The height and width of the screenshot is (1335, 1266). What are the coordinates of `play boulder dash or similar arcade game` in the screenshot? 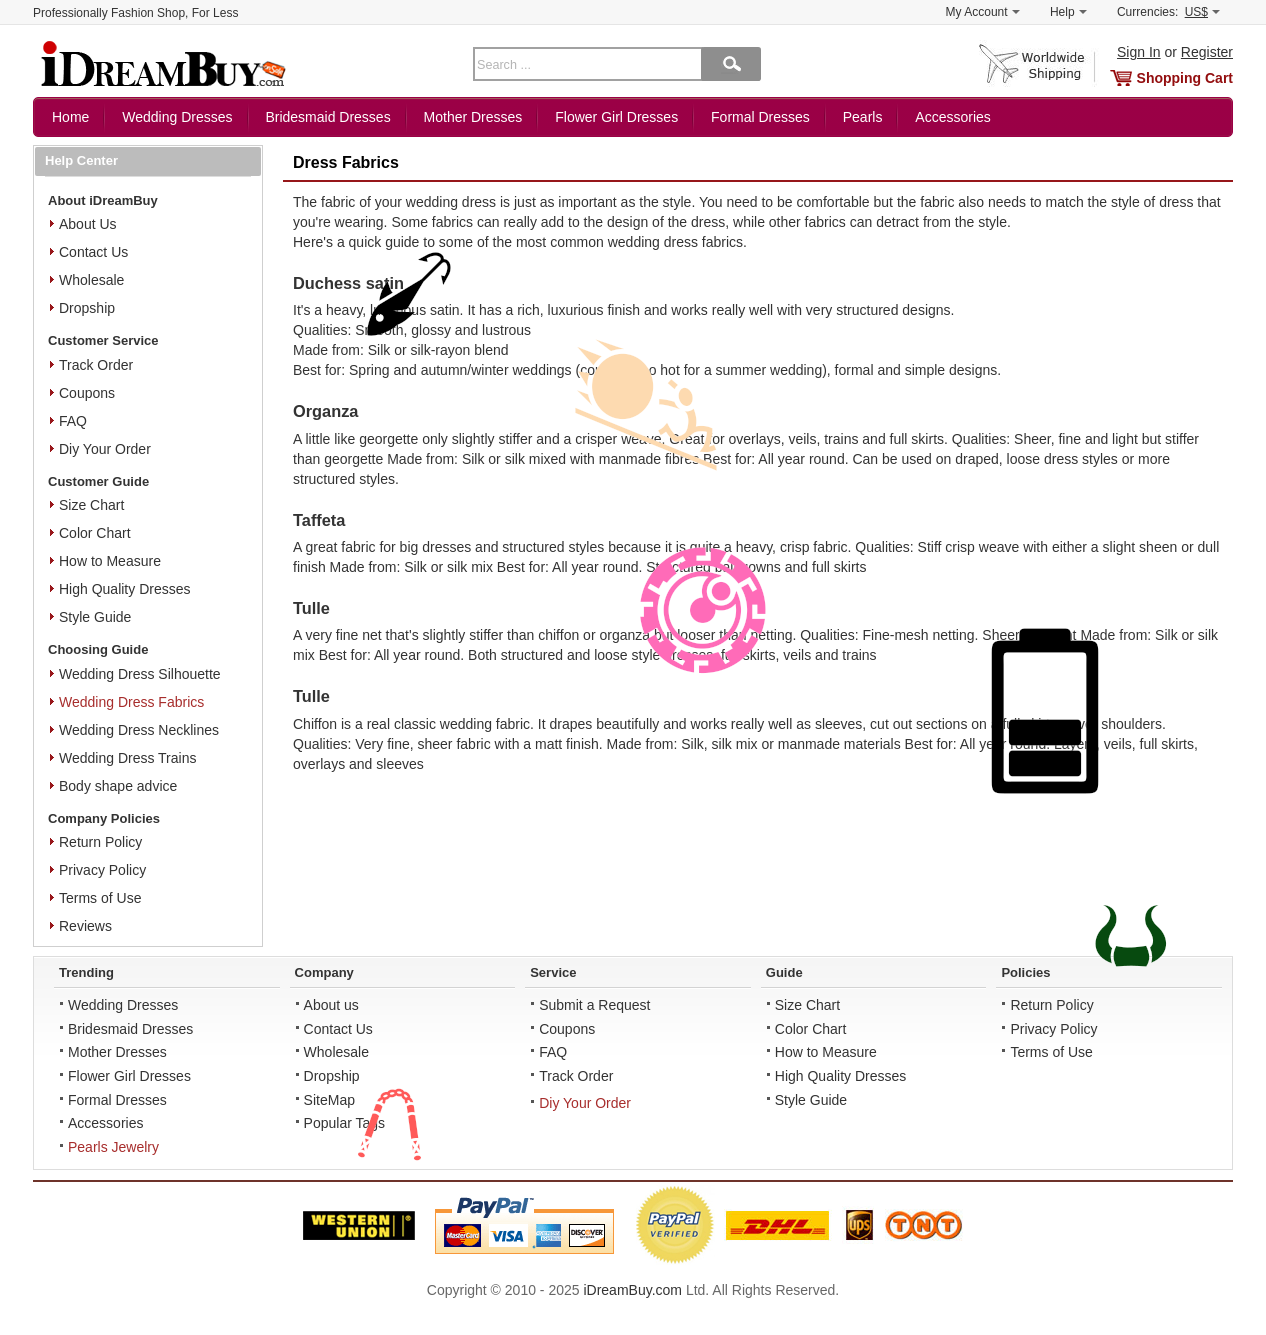 It's located at (646, 405).